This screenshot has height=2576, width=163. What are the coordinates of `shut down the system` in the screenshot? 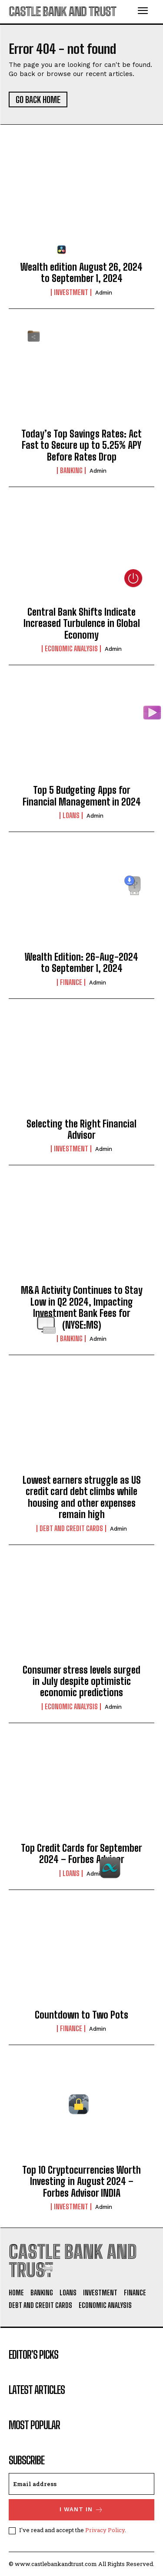 It's located at (133, 578).